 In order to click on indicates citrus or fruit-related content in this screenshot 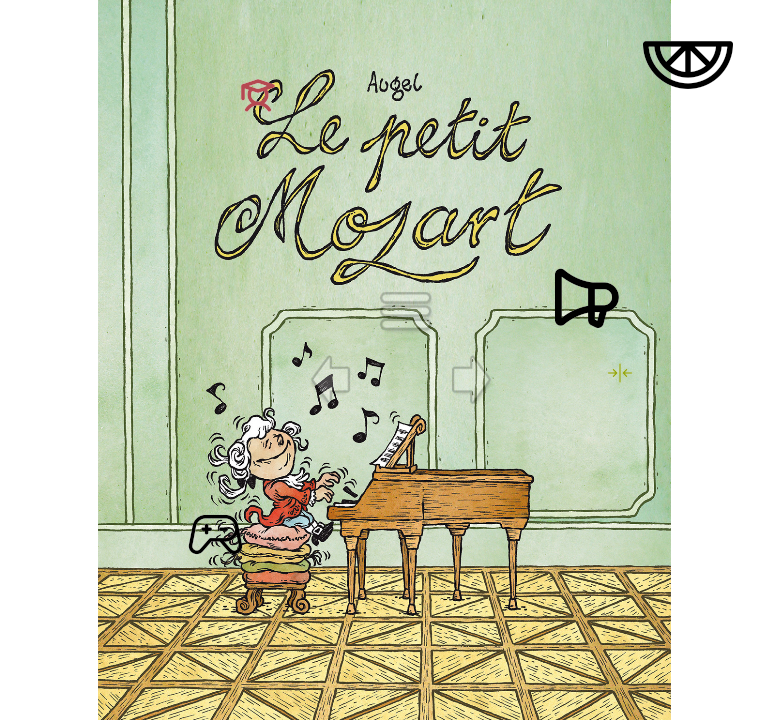, I will do `click(688, 58)`.